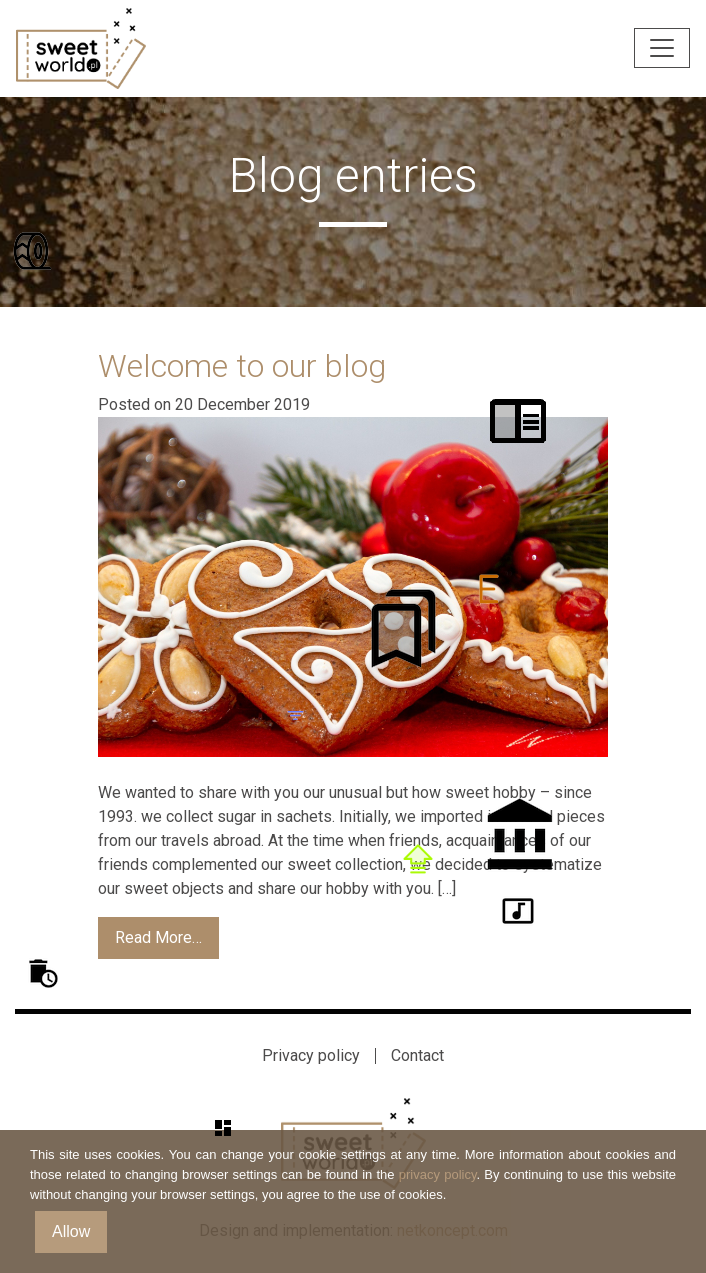 The image size is (706, 1273). I want to click on access tire pressure or vehicle tire information, so click(31, 251).